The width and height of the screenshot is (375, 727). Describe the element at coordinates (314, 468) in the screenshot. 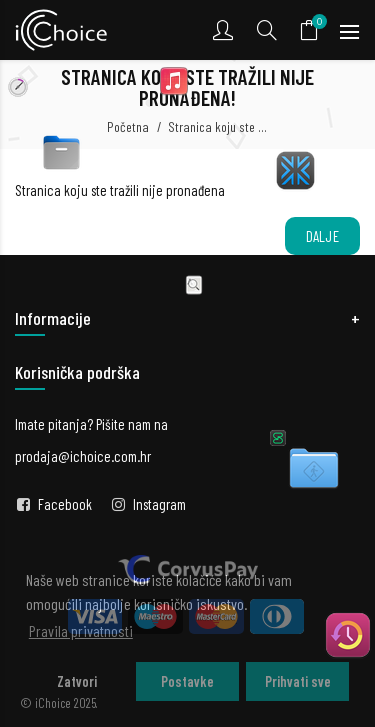

I see `access the public folder for shared files` at that location.